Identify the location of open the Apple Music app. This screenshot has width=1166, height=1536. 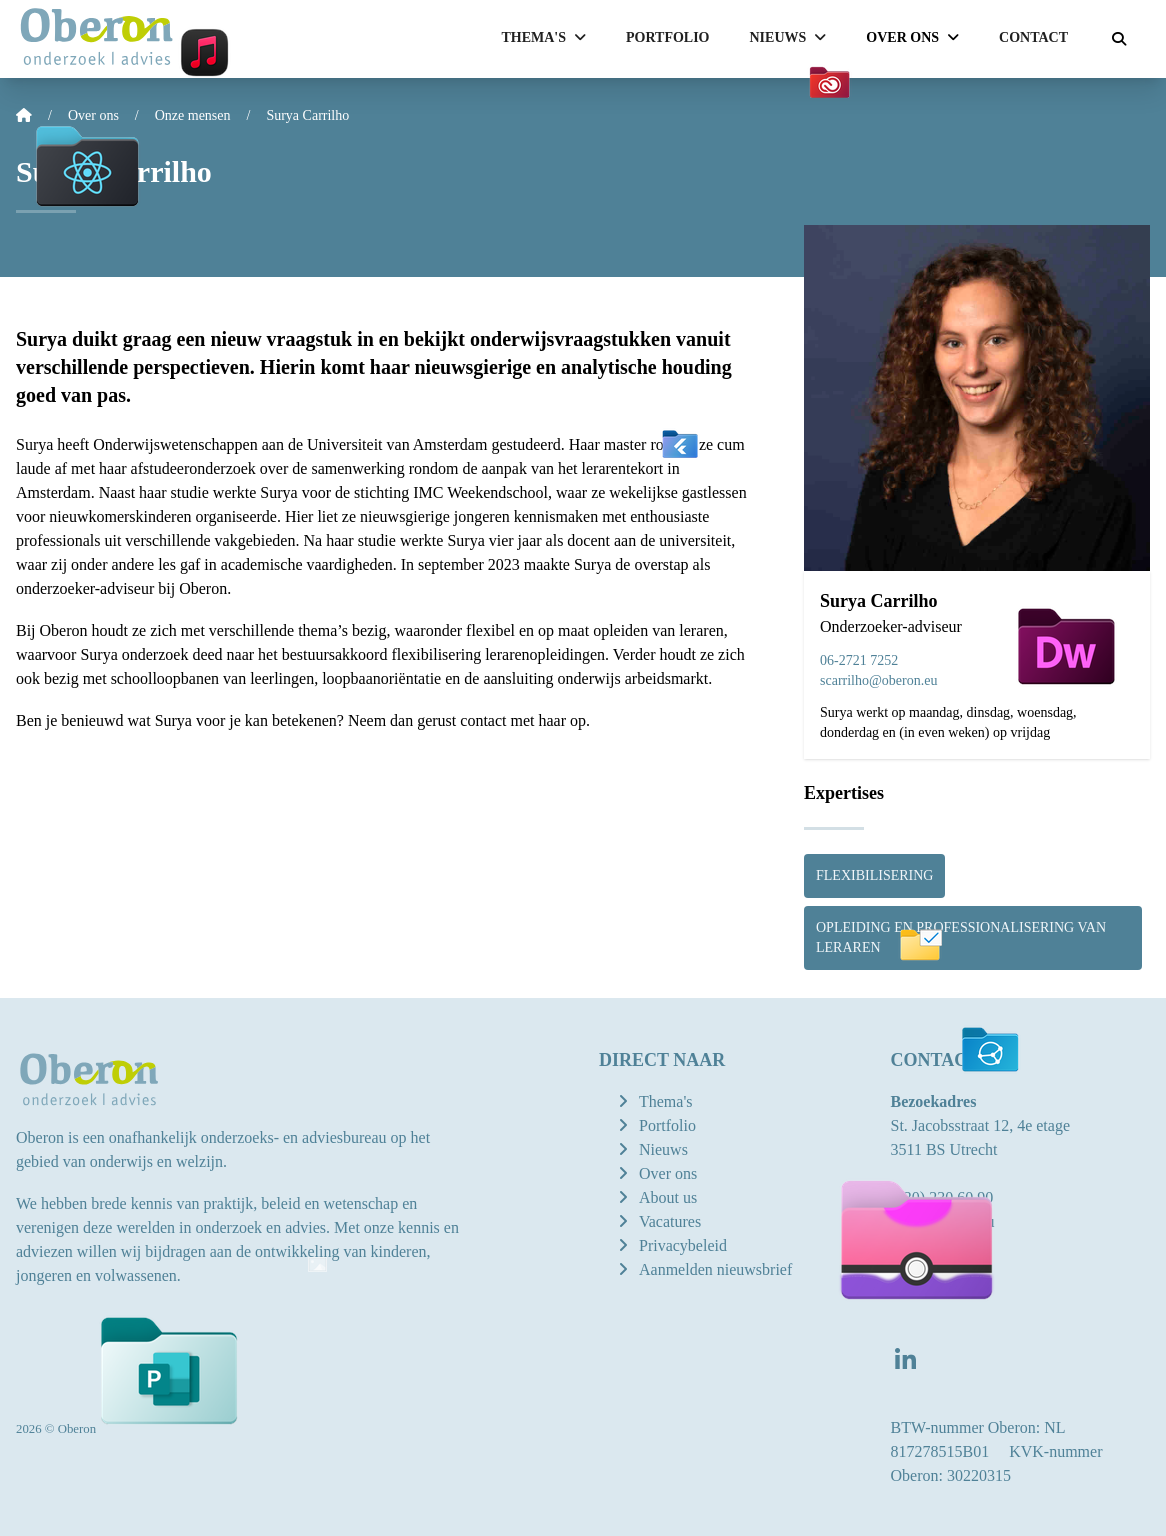
(204, 52).